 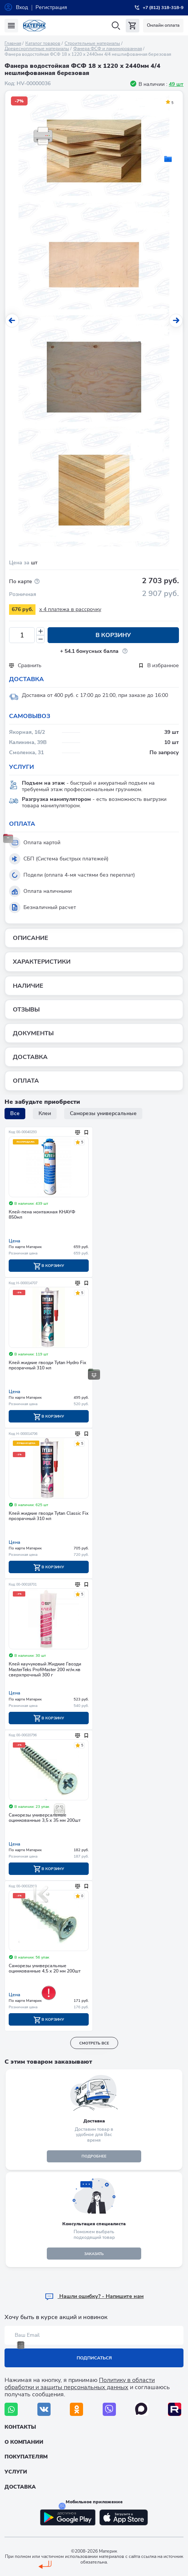 I want to click on open your dropbox folder, so click(x=94, y=1374).